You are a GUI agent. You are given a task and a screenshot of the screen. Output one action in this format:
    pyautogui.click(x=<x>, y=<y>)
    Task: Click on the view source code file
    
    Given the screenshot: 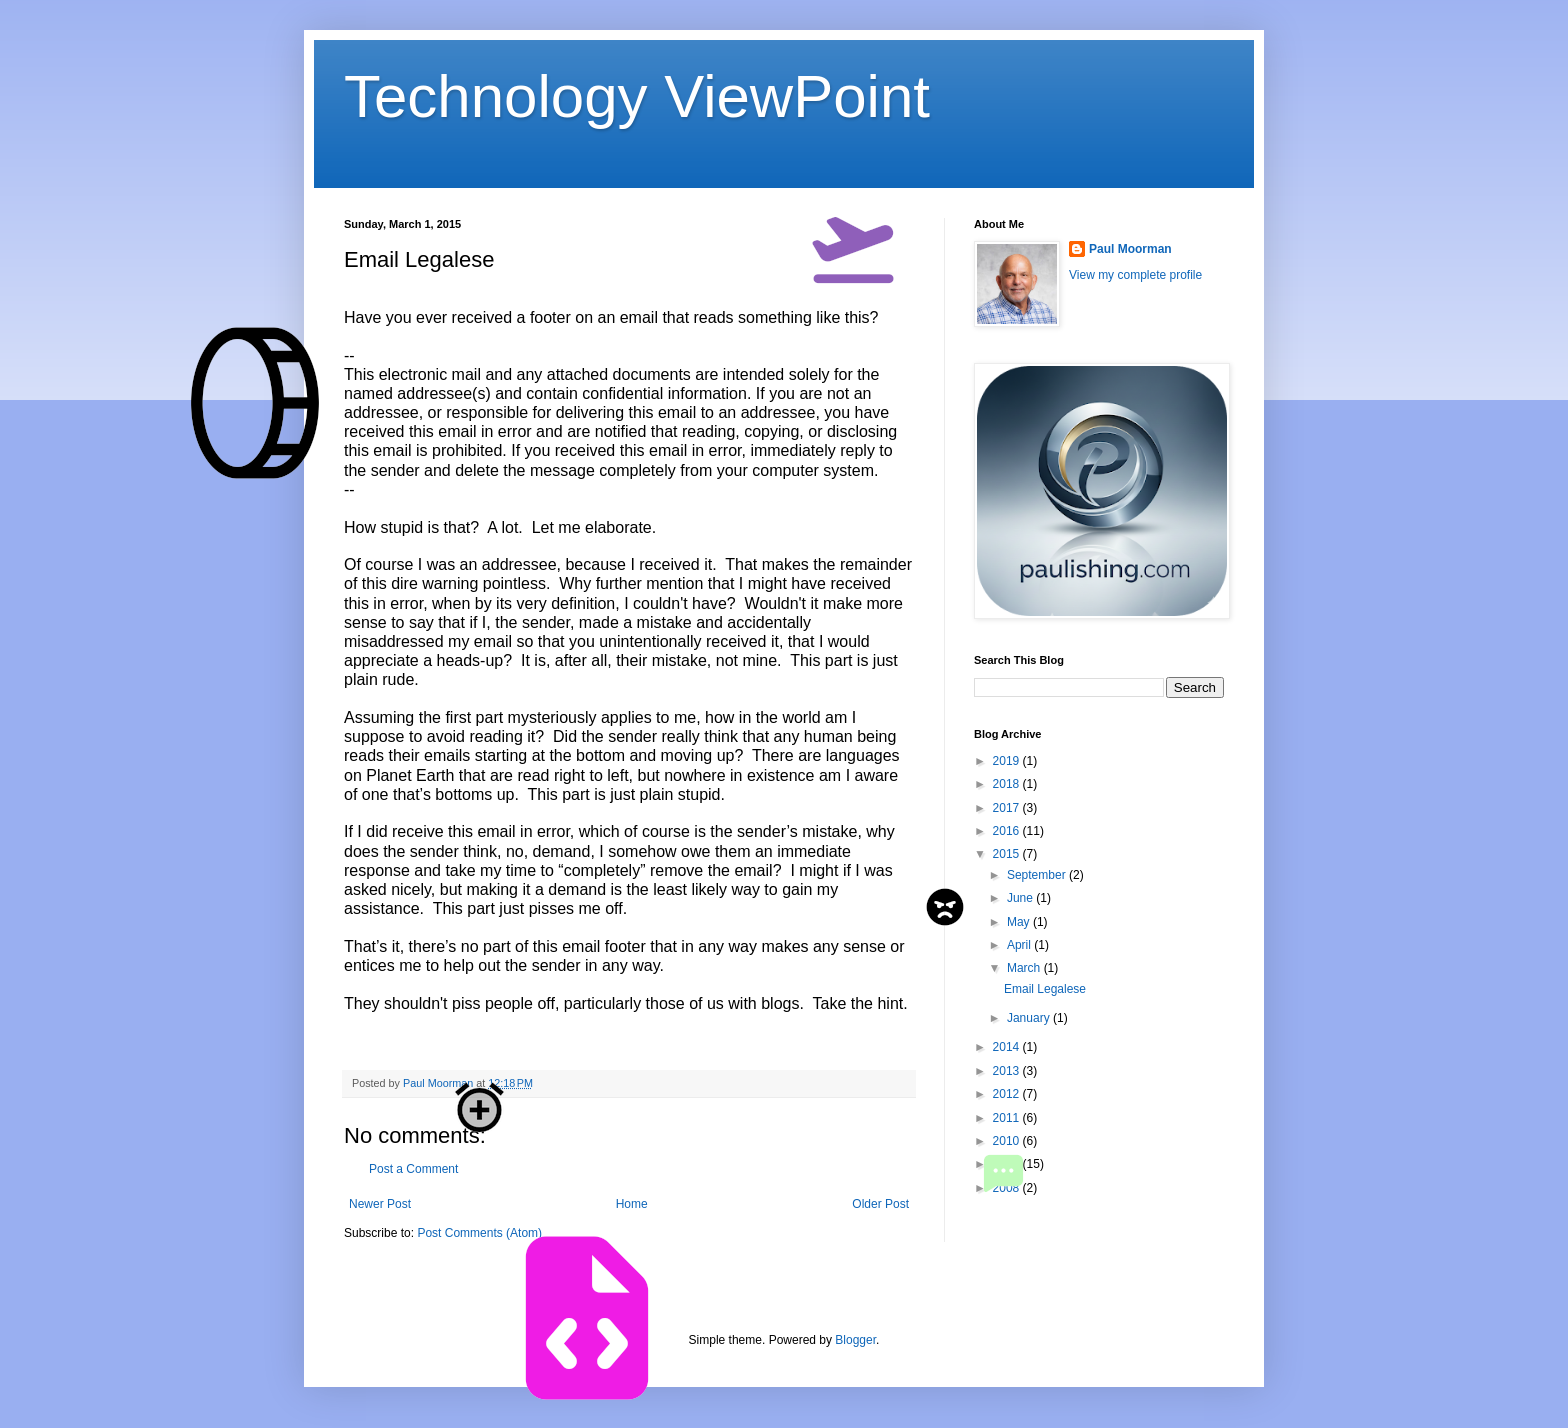 What is the action you would take?
    pyautogui.click(x=587, y=1318)
    